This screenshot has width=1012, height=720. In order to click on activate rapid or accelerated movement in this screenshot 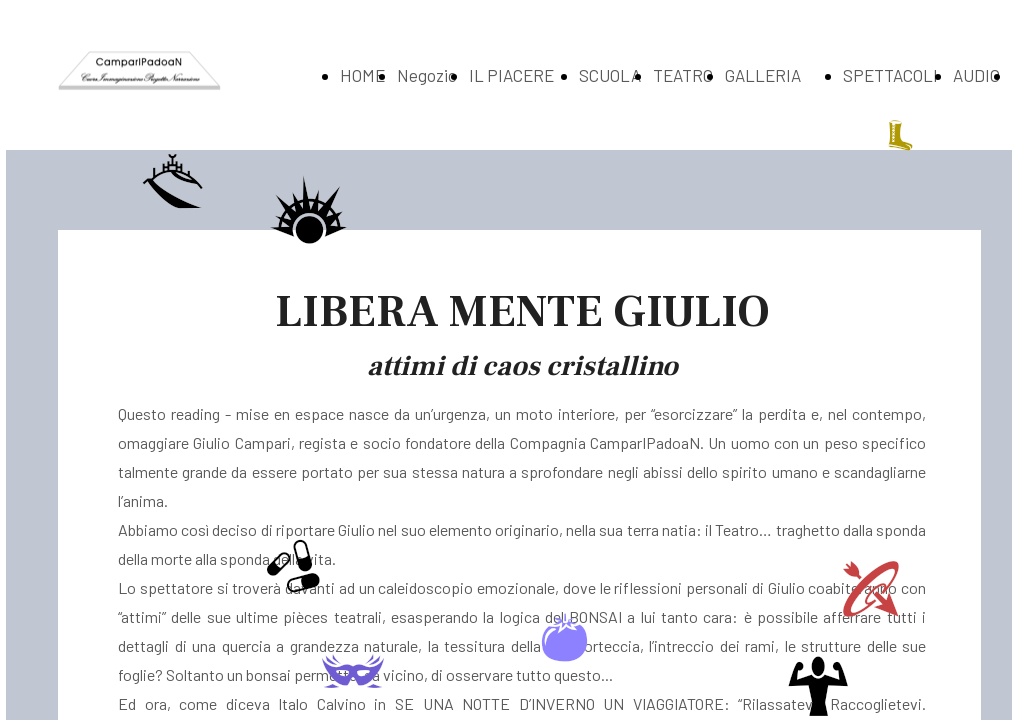, I will do `click(871, 589)`.